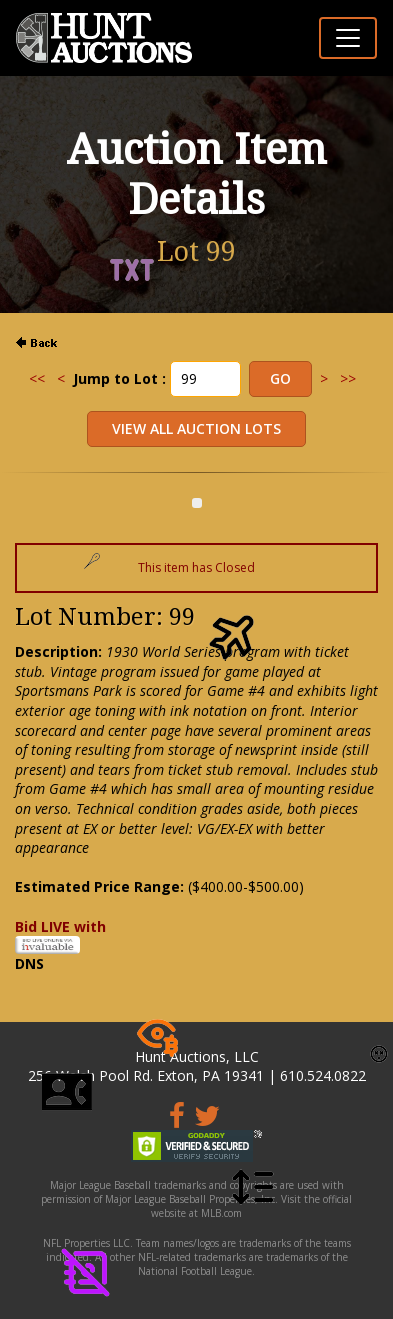 The width and height of the screenshot is (393, 1319). I want to click on call a contact from your address book, so click(67, 1092).